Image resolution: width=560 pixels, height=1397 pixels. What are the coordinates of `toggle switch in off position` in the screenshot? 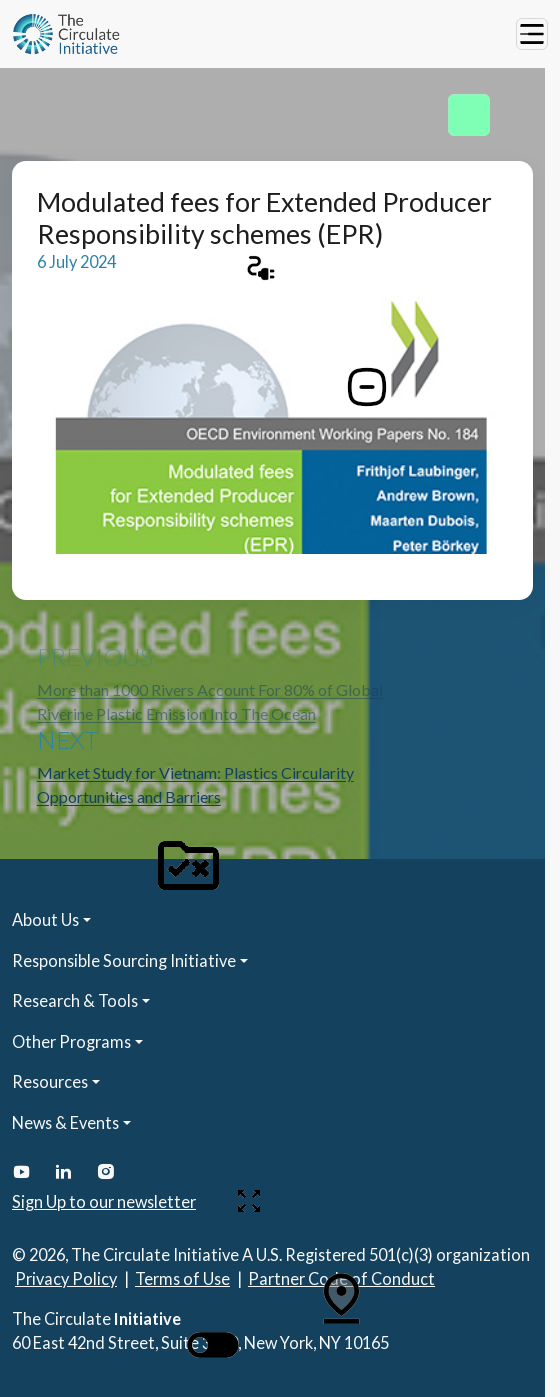 It's located at (213, 1345).